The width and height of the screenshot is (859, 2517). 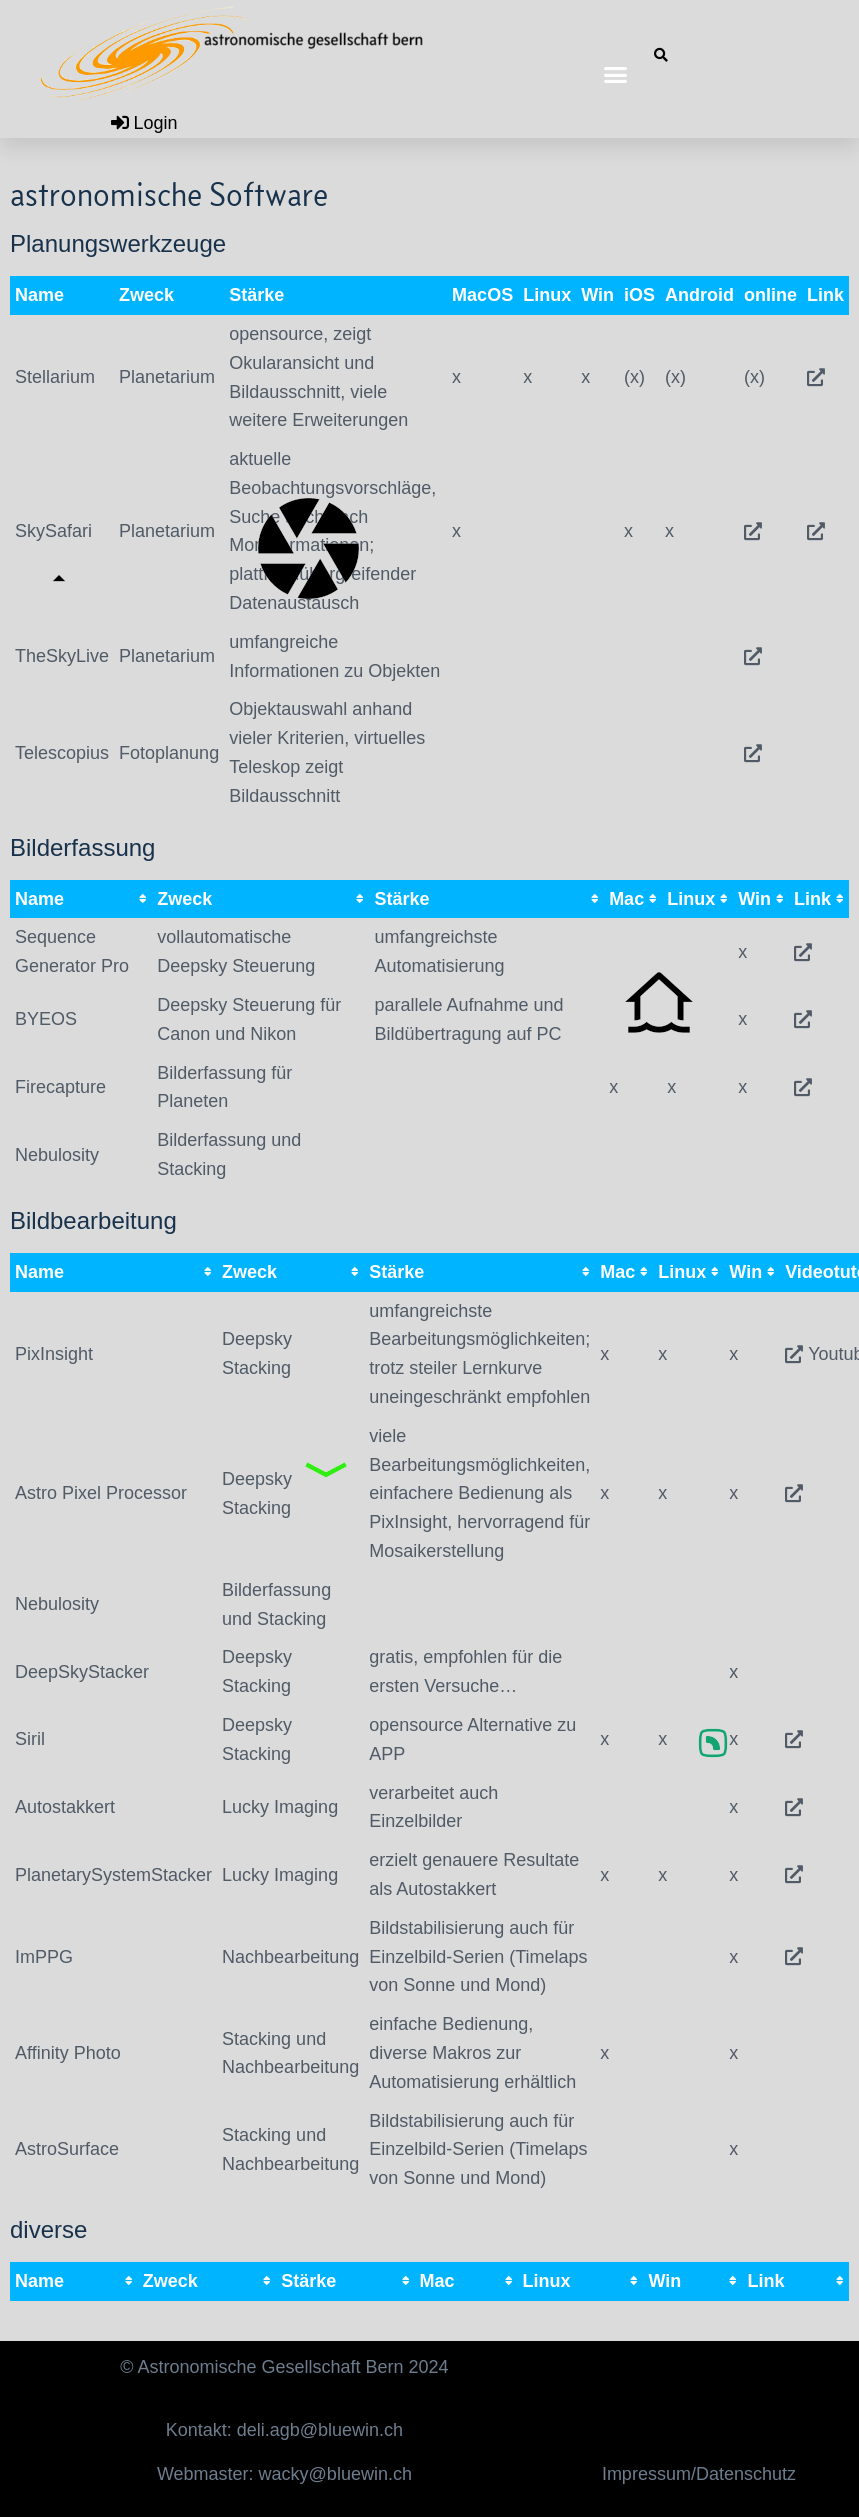 I want to click on expand or show more content above, so click(x=59, y=578).